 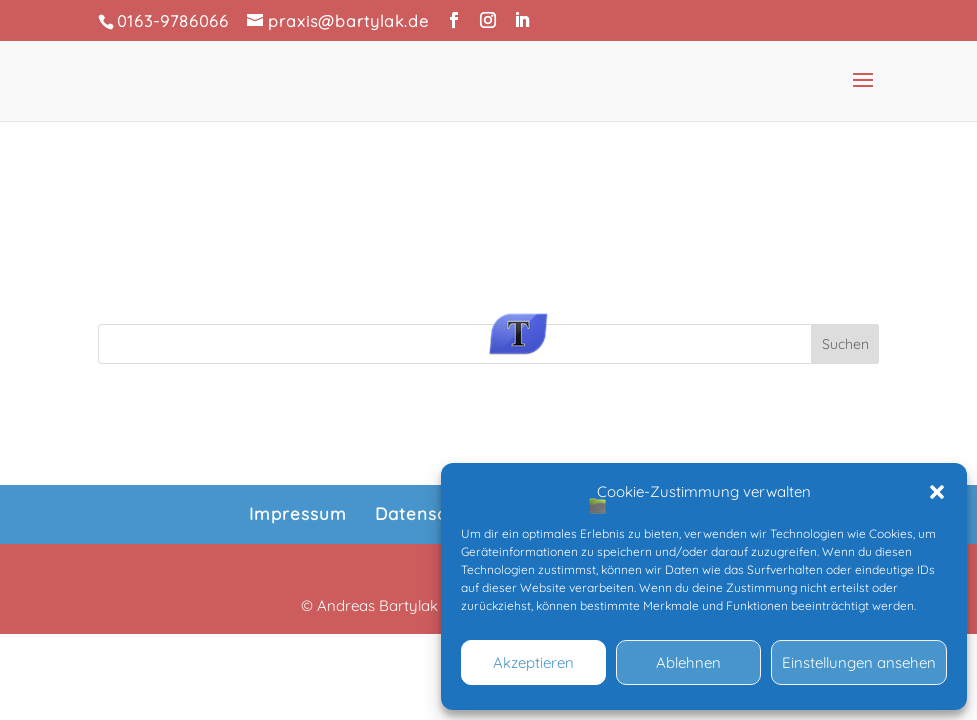 I want to click on indicates an open or expanded folder, so click(x=597, y=505).